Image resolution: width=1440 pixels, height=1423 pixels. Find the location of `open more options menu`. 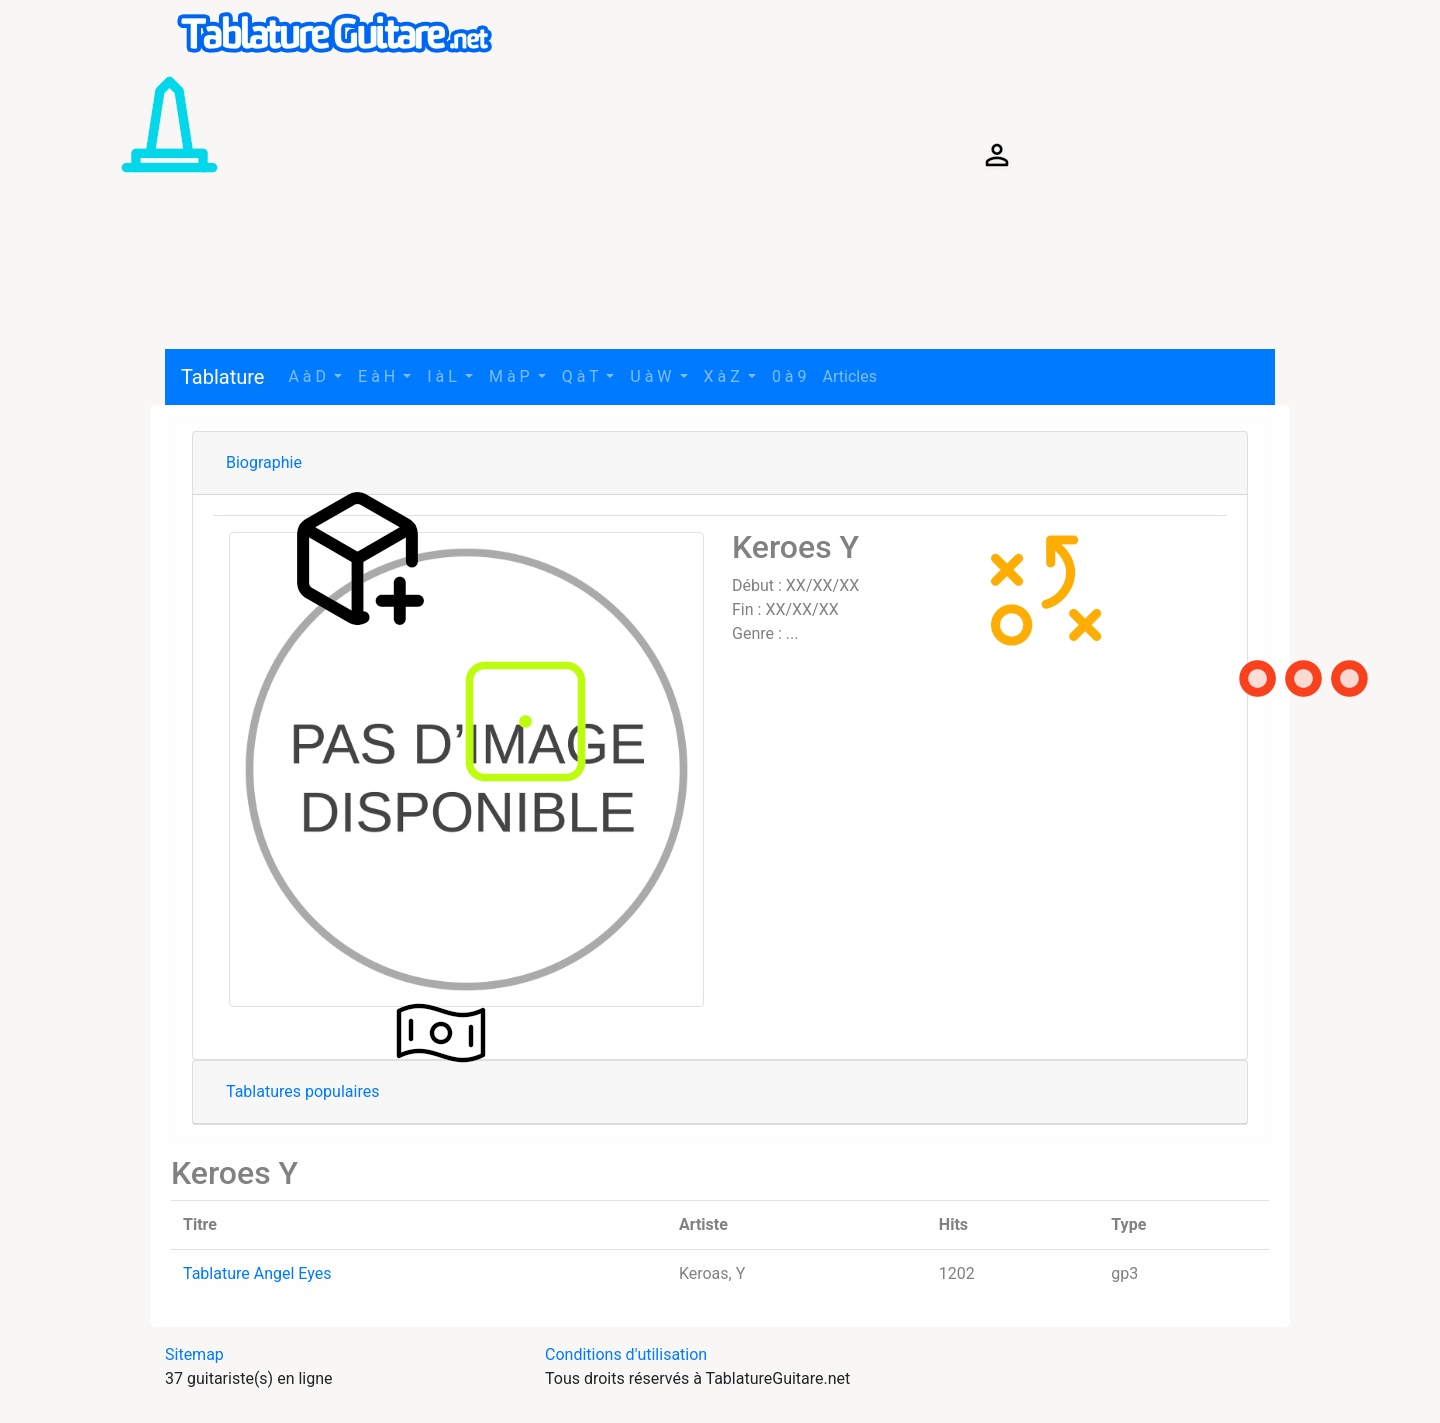

open more options menu is located at coordinates (1303, 678).